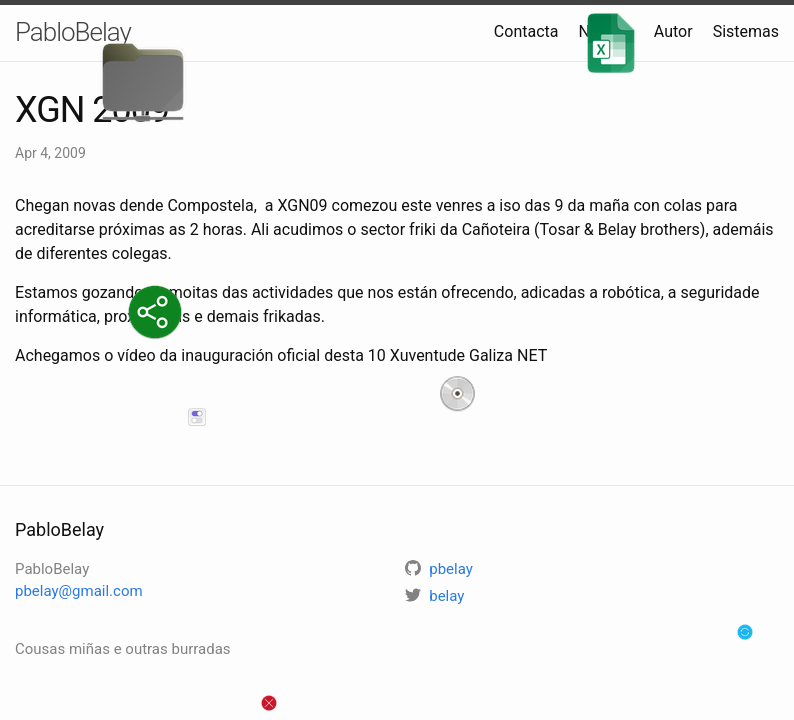  Describe the element at coordinates (155, 312) in the screenshot. I see `access sharing and network preferences` at that location.